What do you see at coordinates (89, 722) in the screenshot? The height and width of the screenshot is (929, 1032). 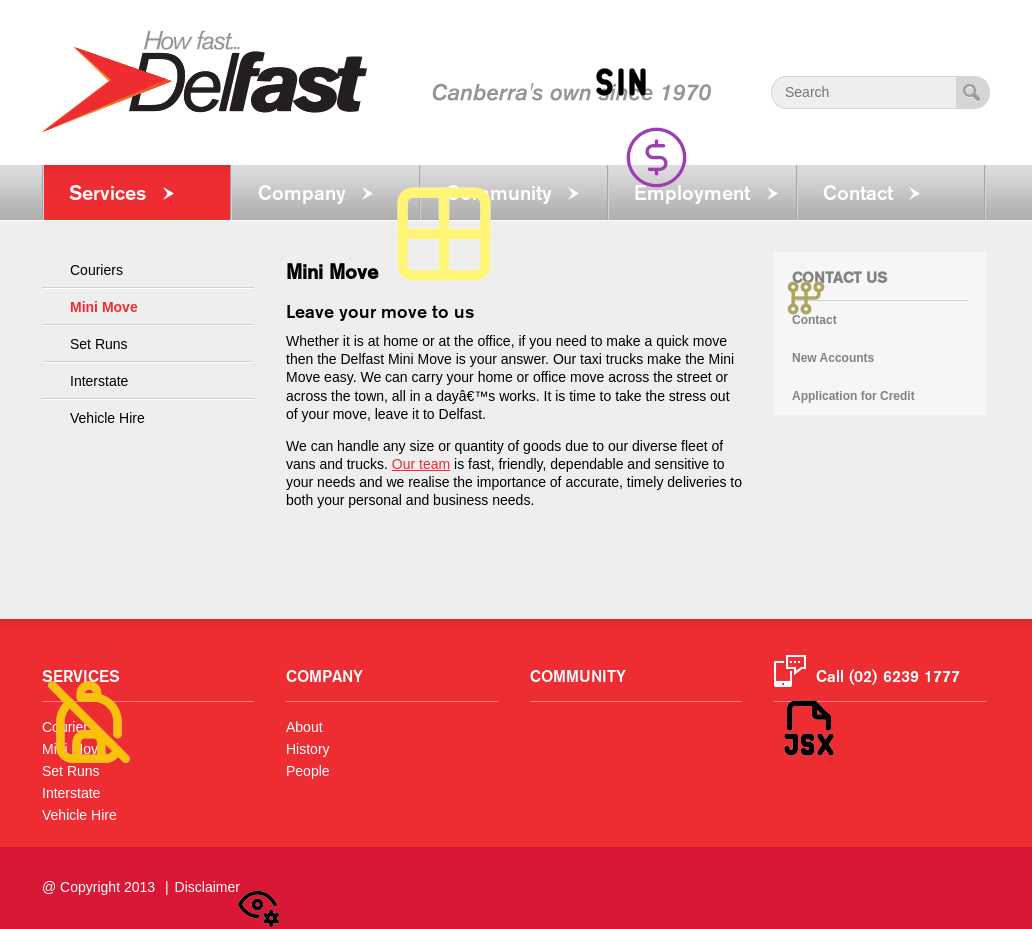 I see `no backpack allowed` at bounding box center [89, 722].